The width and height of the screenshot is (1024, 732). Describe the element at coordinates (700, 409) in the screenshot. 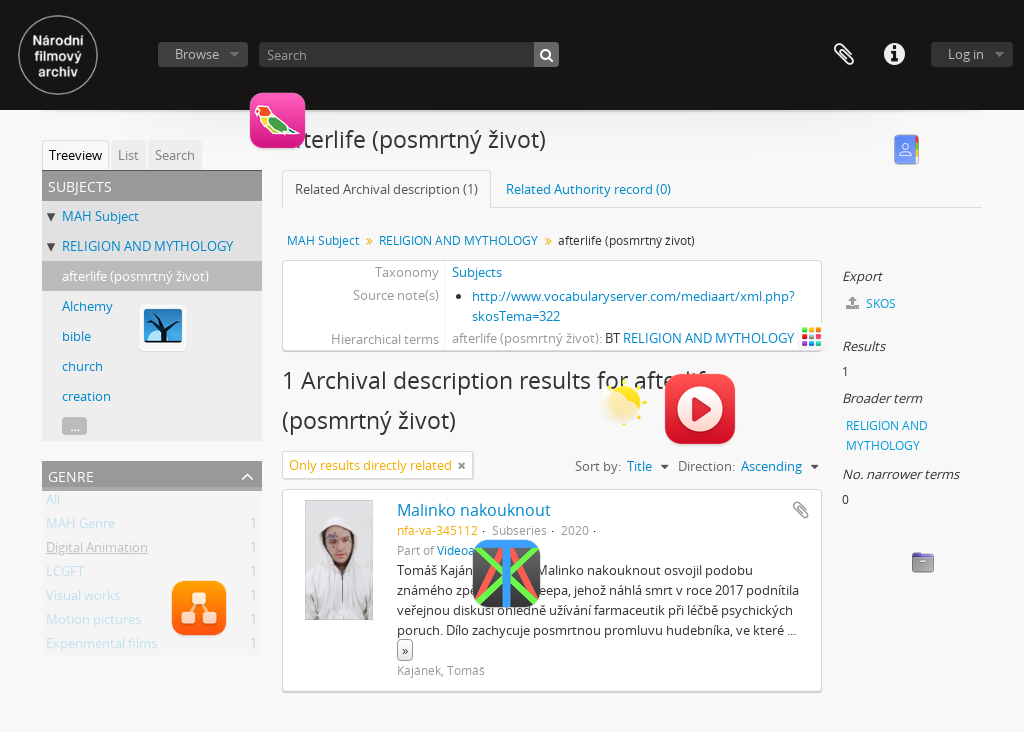

I see `open youtube music desktop app` at that location.